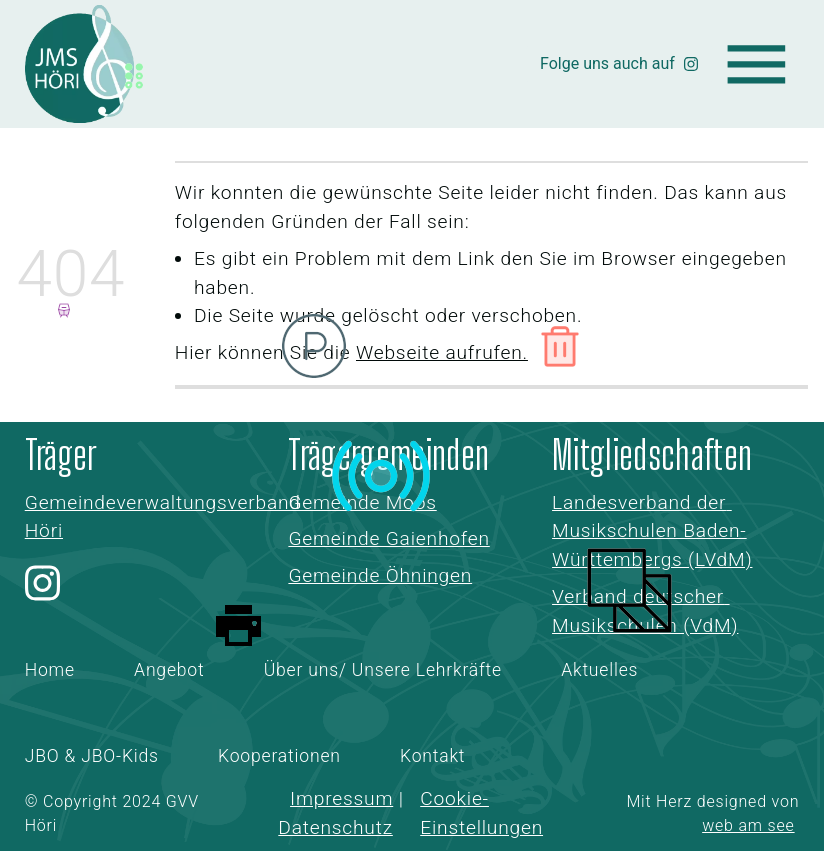 This screenshot has height=851, width=824. I want to click on remove or subtract a selected item, so click(629, 590).